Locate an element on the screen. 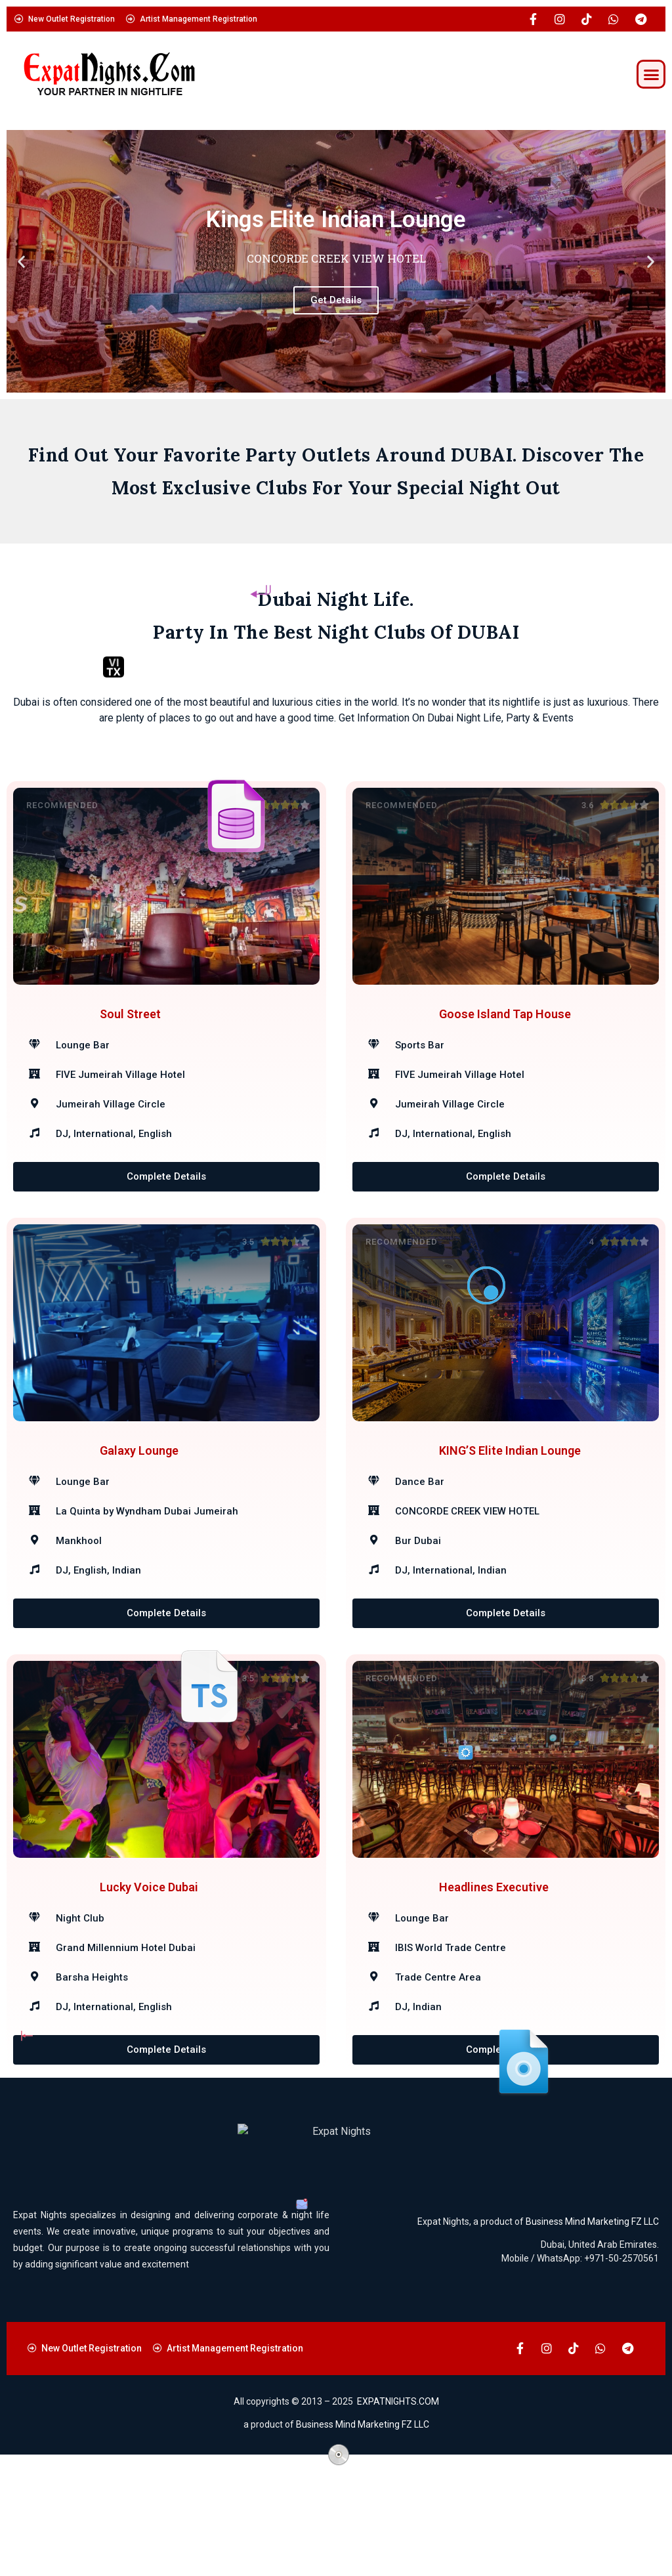 The width and height of the screenshot is (672, 2576). an ovf virtual machine configuration file is located at coordinates (524, 2063).